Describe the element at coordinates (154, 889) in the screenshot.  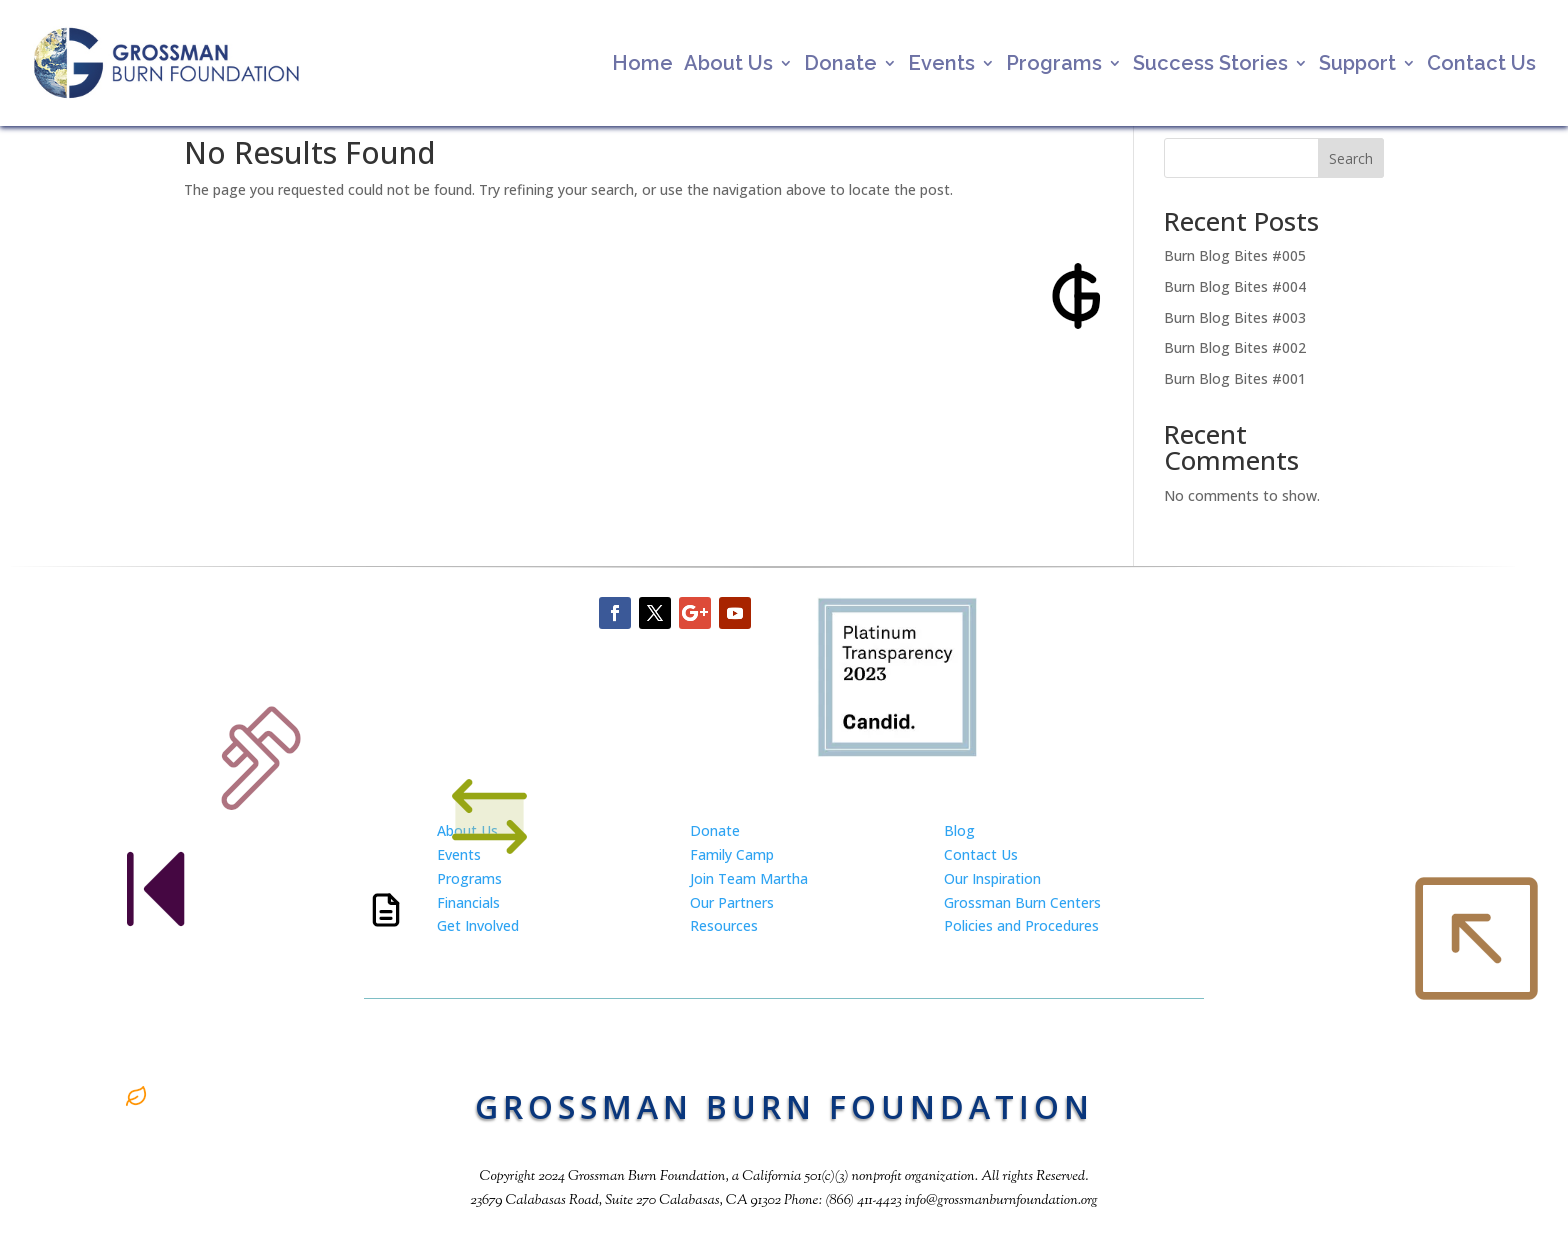
I see `go to previous track or beginning` at that location.